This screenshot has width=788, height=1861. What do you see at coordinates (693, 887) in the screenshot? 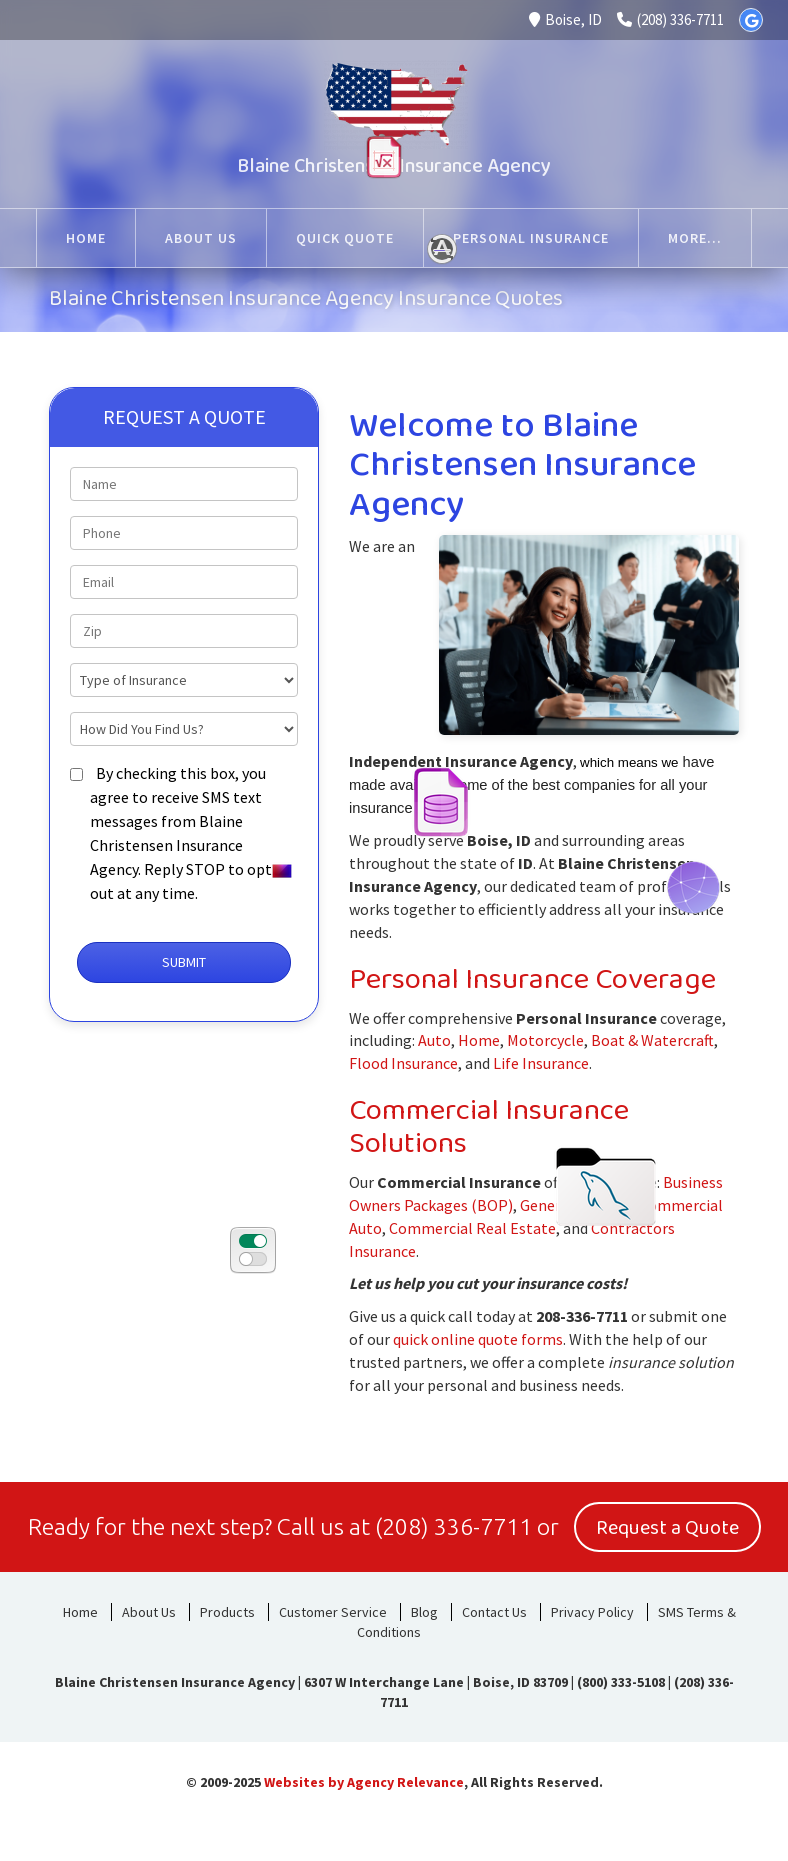
I see `access network workgroup or shared resources` at bounding box center [693, 887].